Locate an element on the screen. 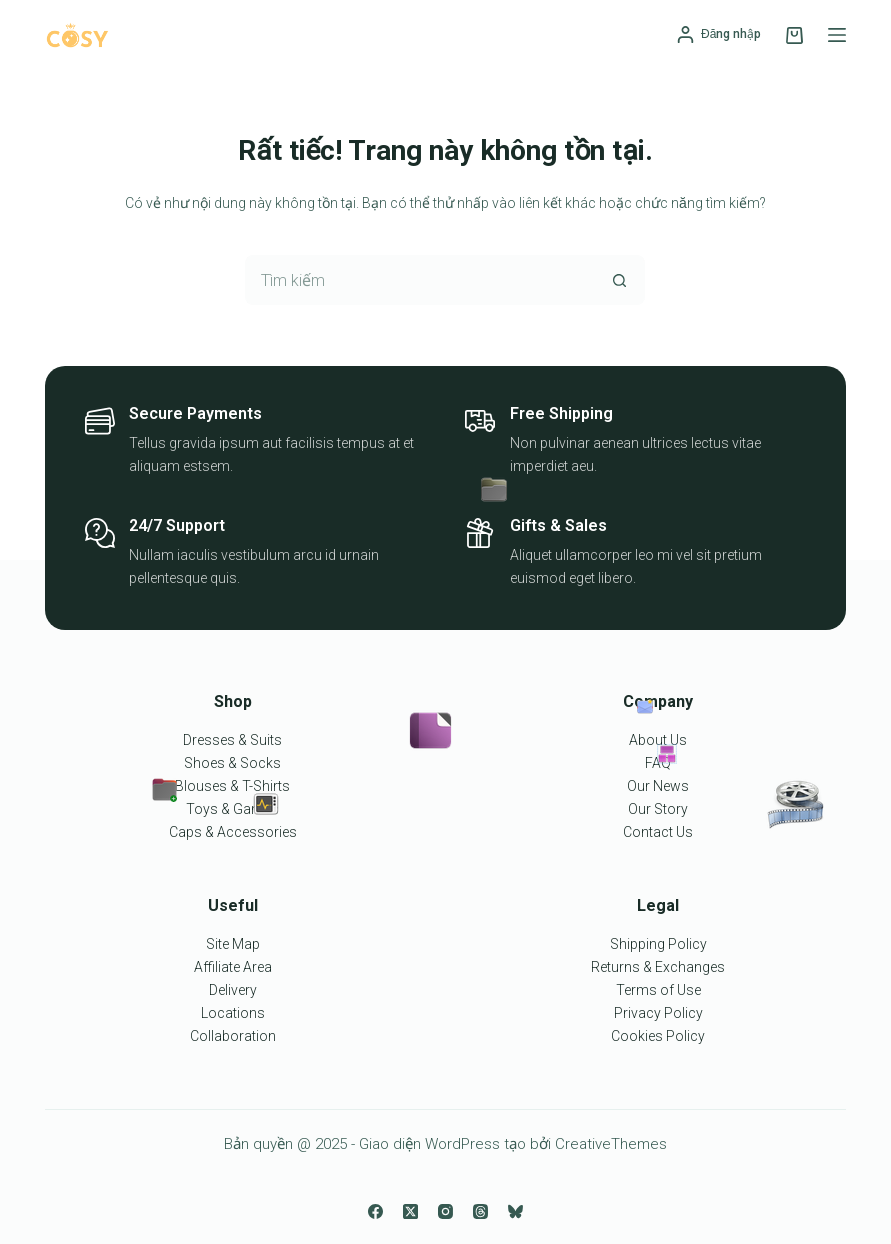 Image resolution: width=891 pixels, height=1244 pixels. change desktop wallpaper settings is located at coordinates (430, 729).